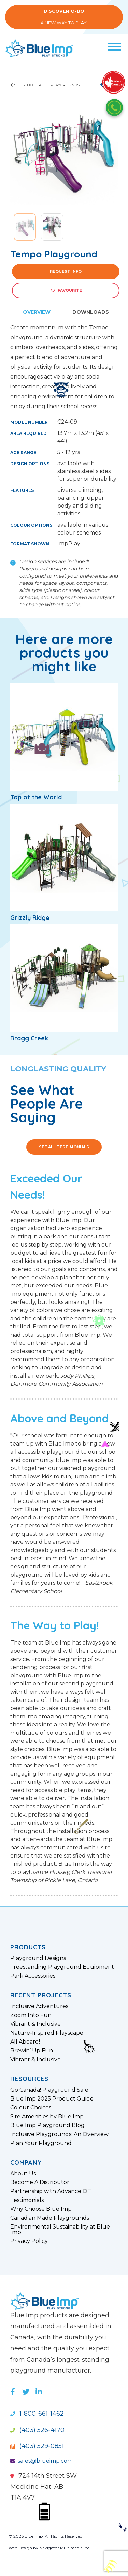 The image size is (128, 2576). Describe the element at coordinates (88, 2046) in the screenshot. I see `indicates lightning or electrical damage effect` at that location.